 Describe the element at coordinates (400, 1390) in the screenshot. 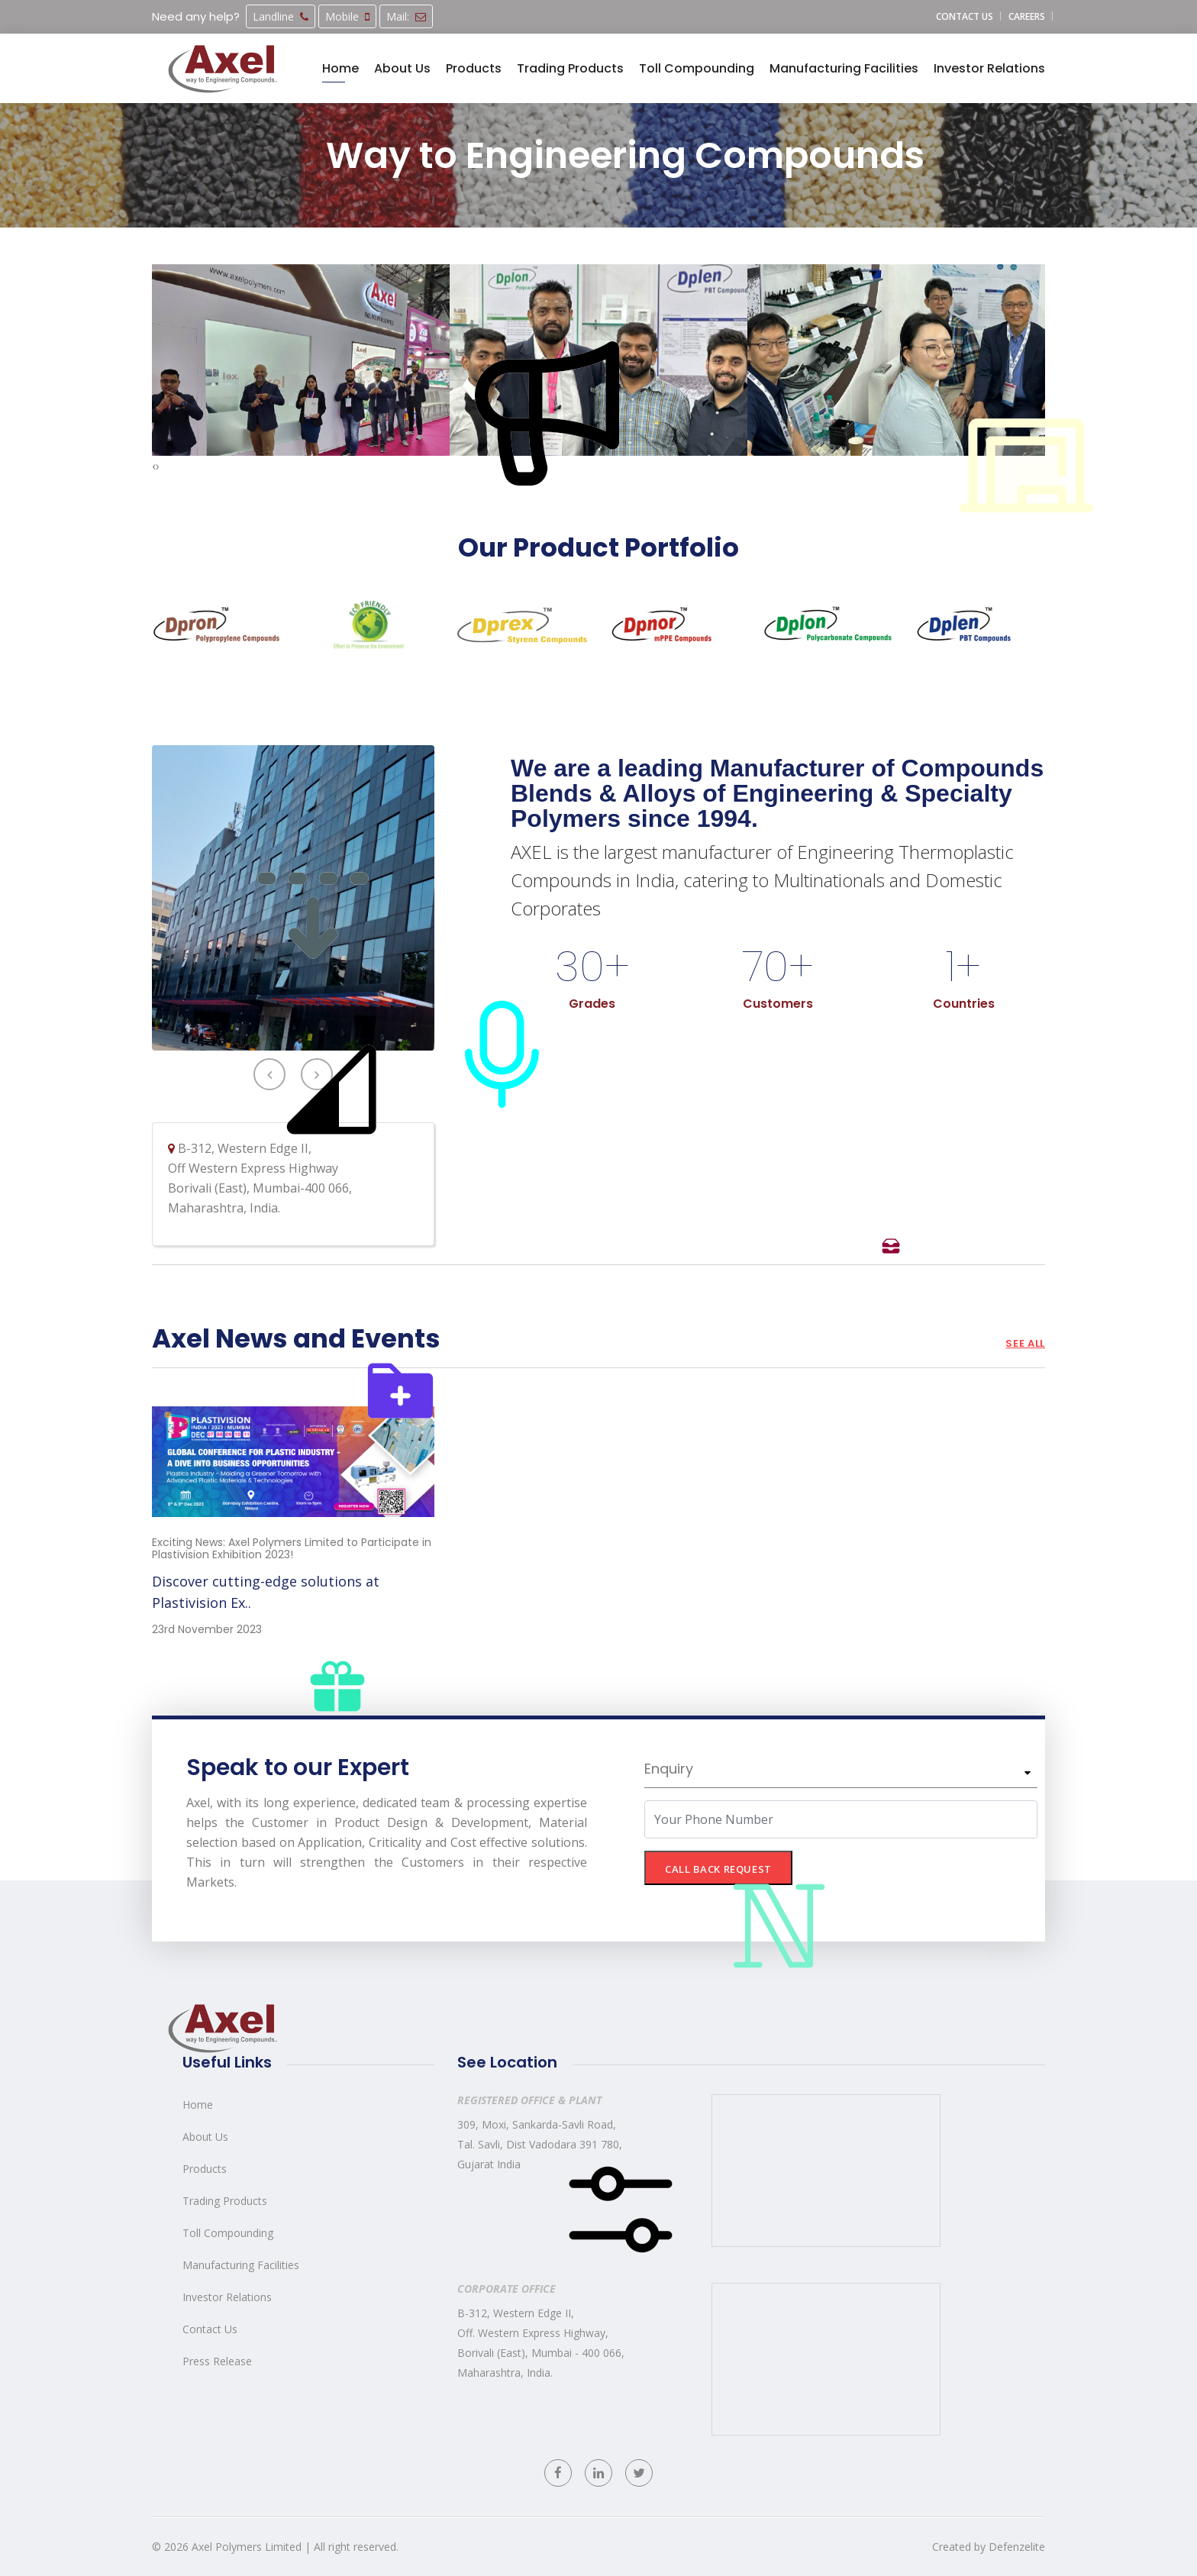

I see `create a new folder` at that location.